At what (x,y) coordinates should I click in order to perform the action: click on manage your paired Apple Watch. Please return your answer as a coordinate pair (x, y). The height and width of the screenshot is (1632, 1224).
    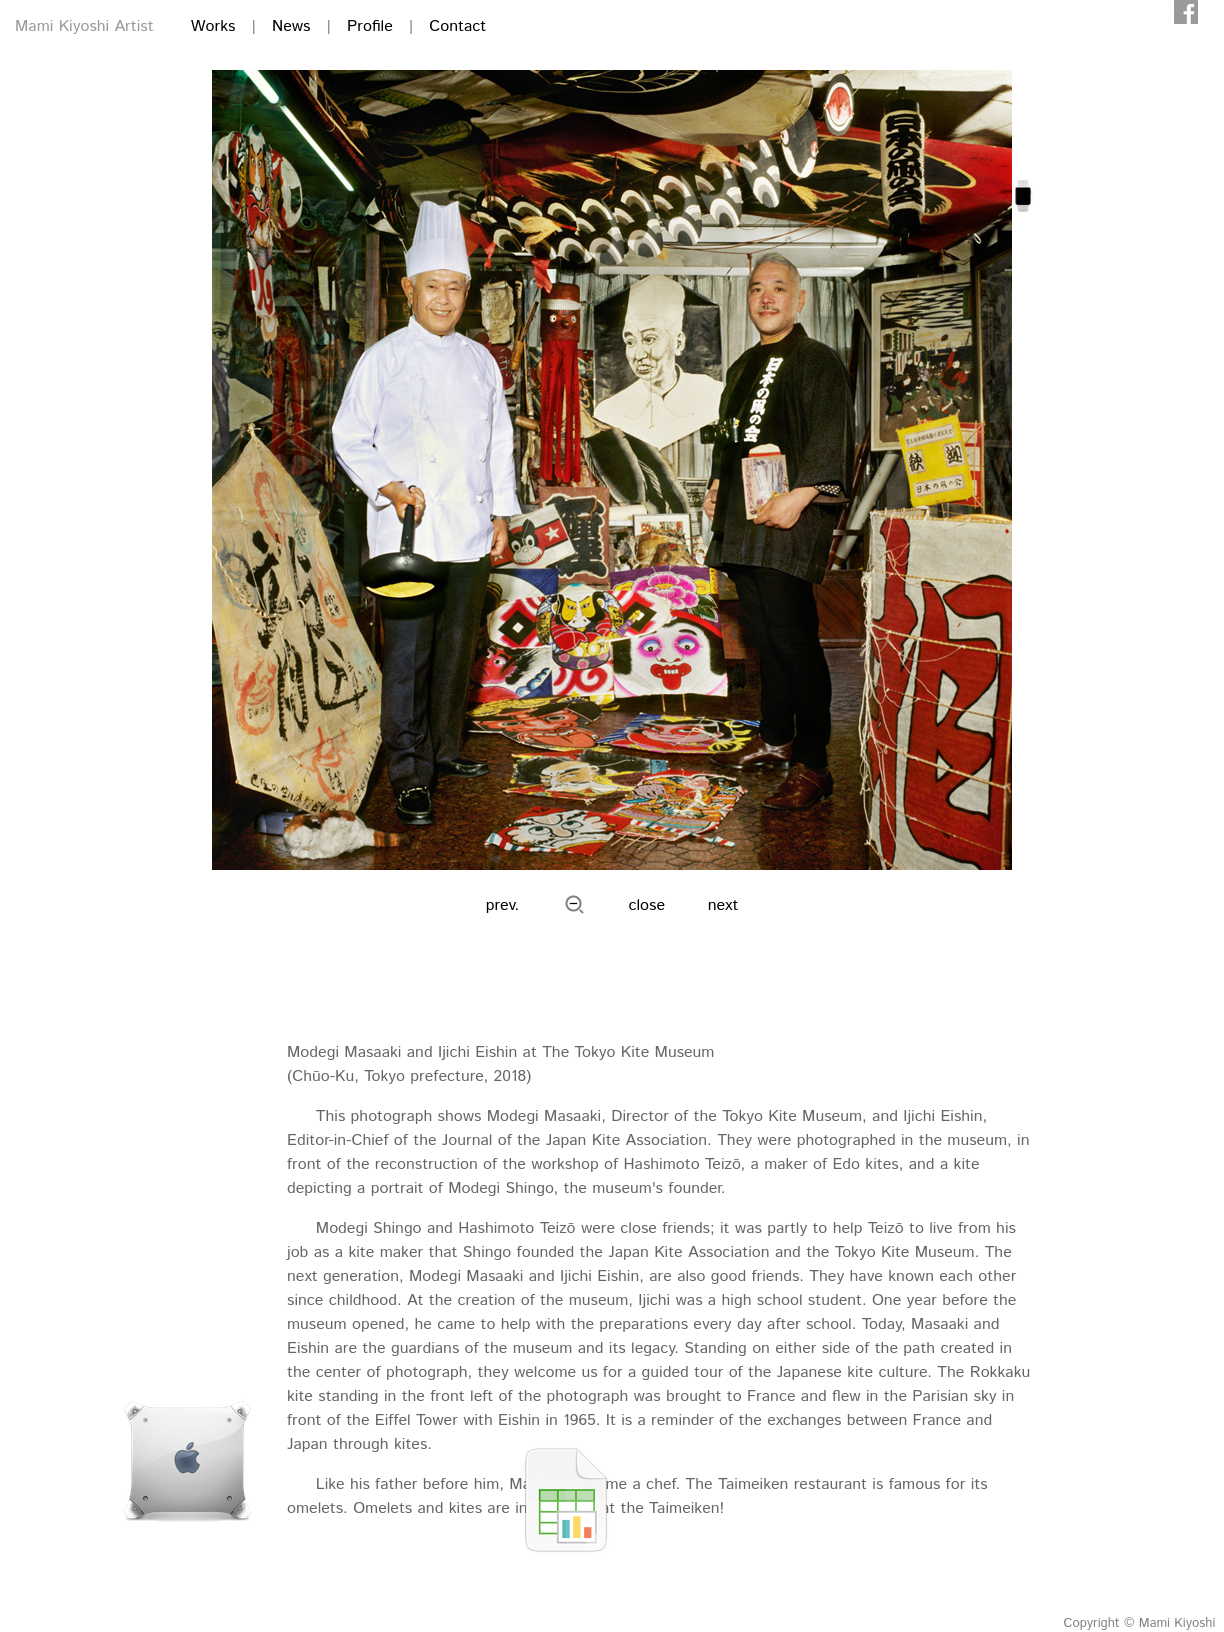
    Looking at the image, I should click on (1023, 196).